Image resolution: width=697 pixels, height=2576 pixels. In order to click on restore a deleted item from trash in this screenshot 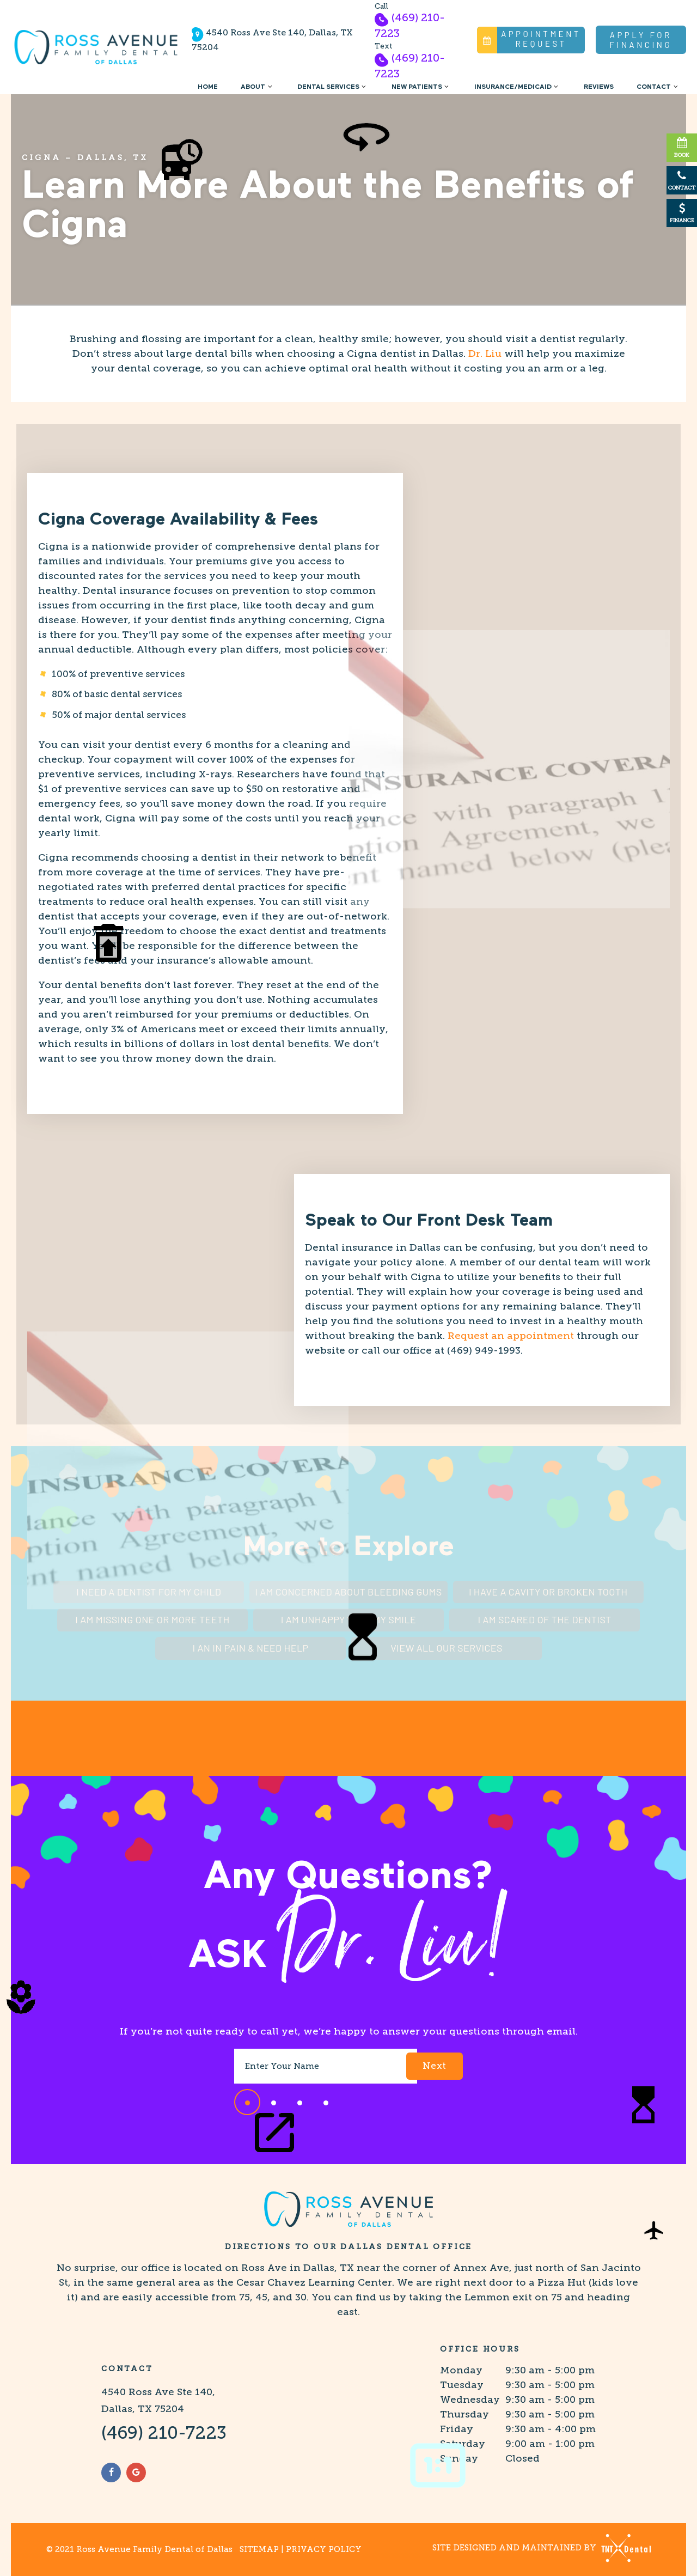, I will do `click(108, 943)`.